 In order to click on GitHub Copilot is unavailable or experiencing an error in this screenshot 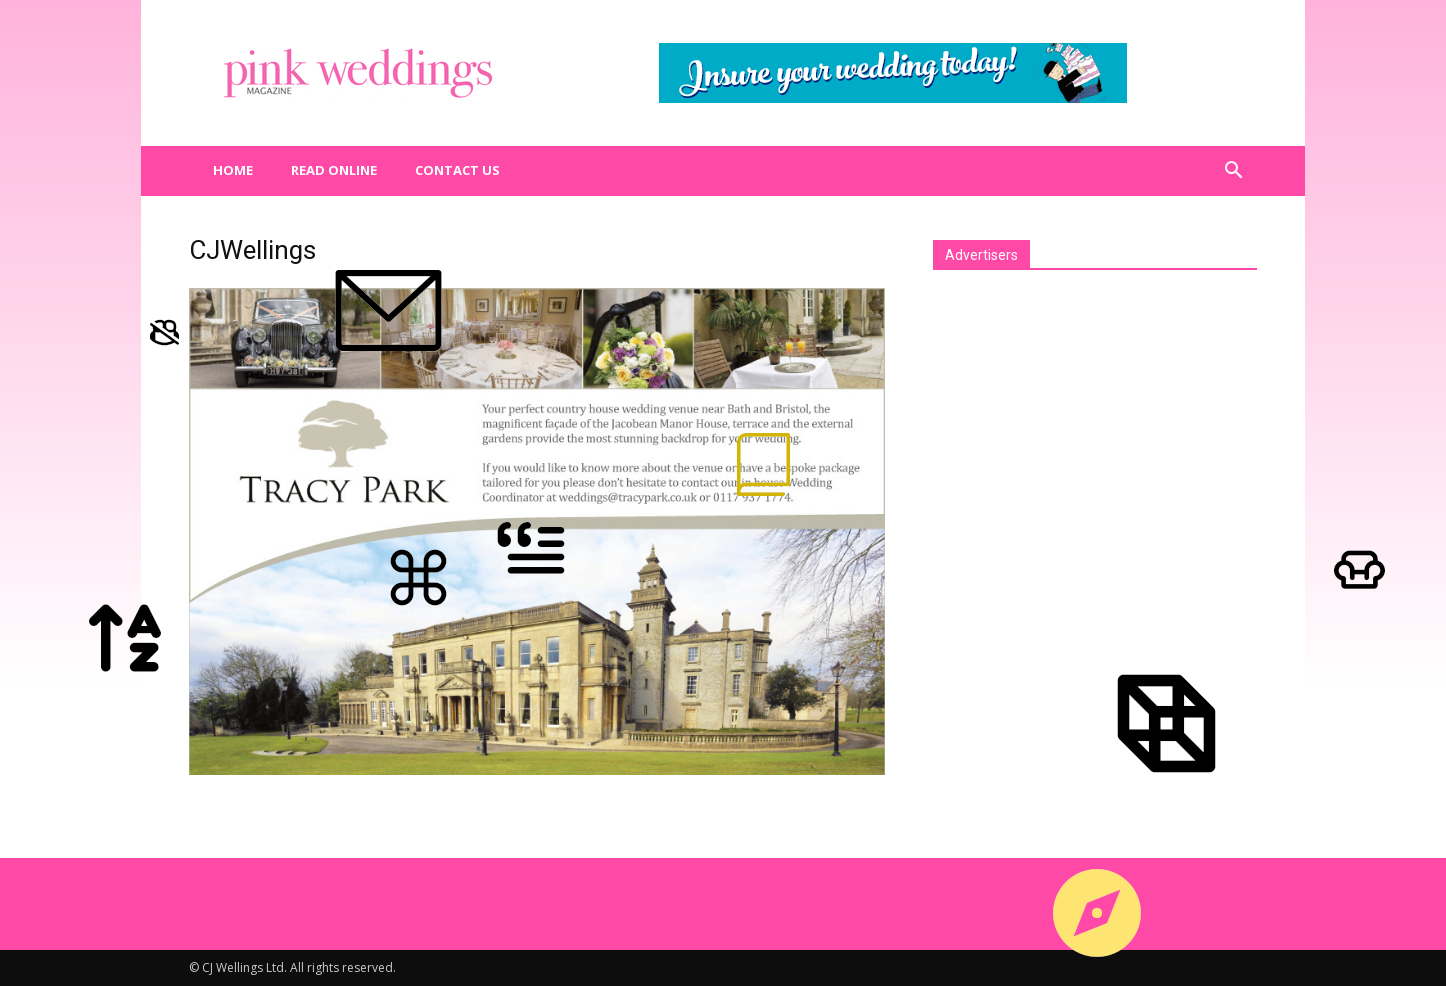, I will do `click(164, 332)`.